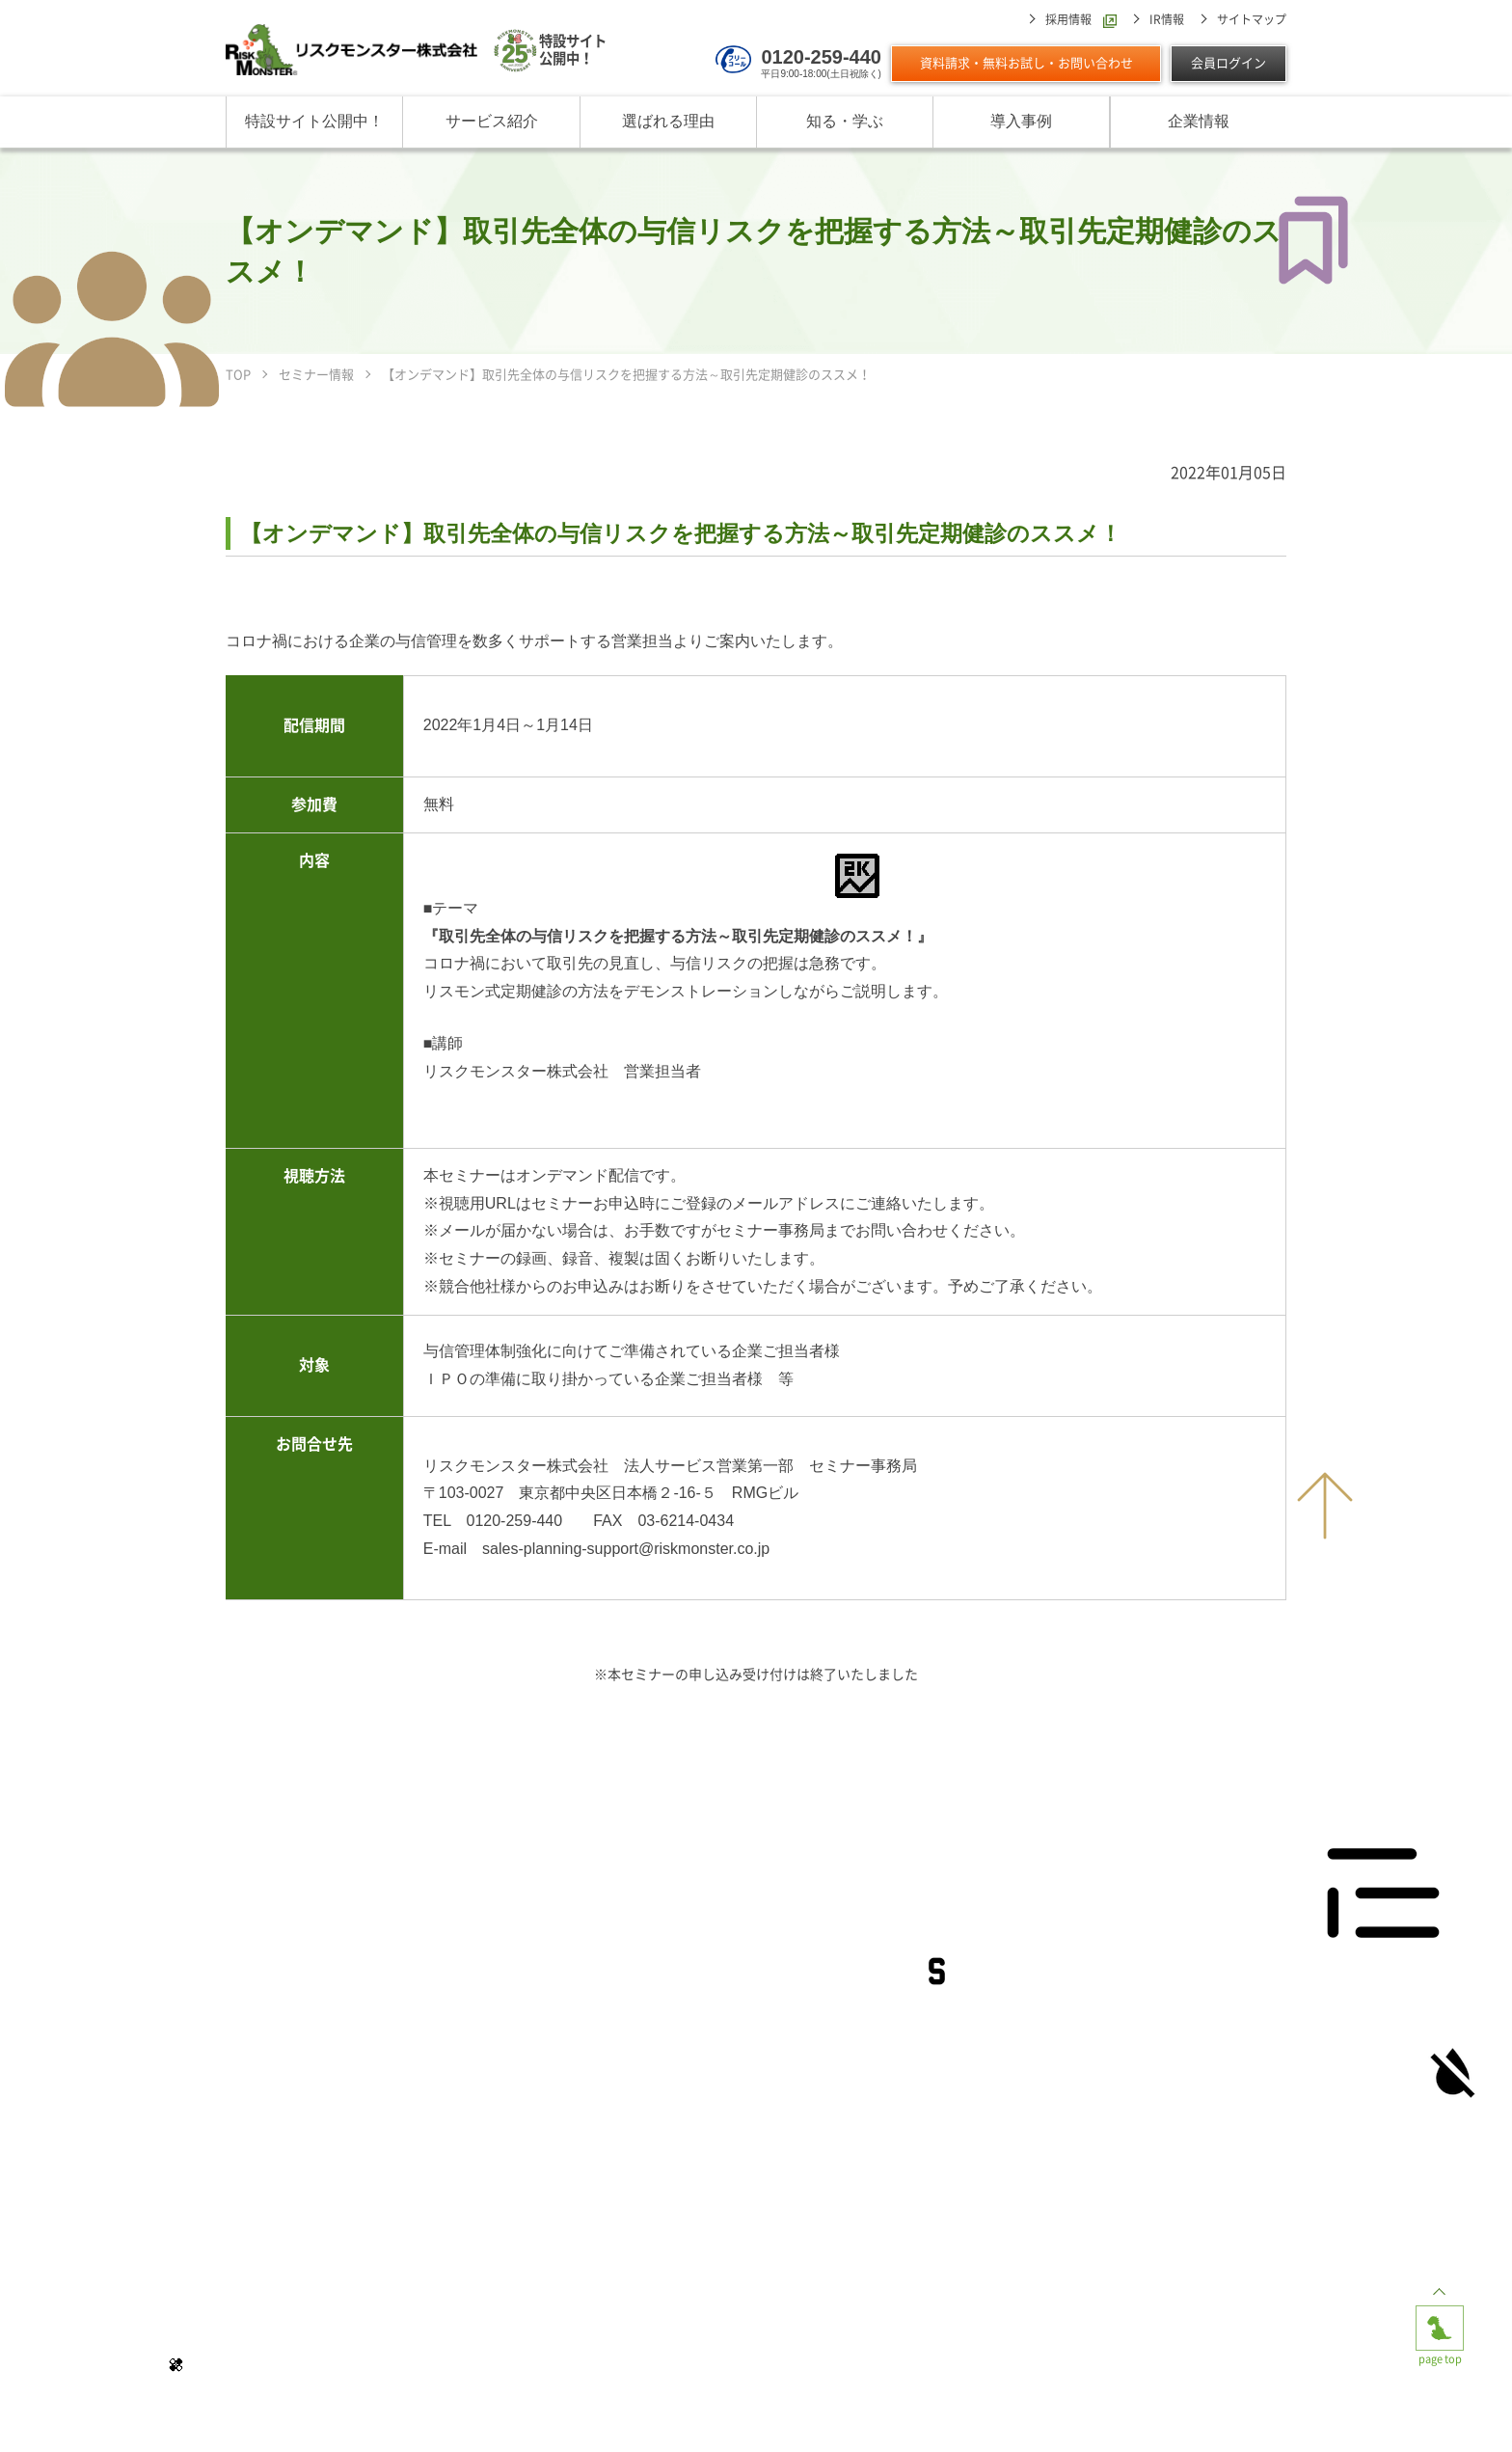 The width and height of the screenshot is (1512, 2452). I want to click on reset or clear color formatting, so click(1452, 2072).